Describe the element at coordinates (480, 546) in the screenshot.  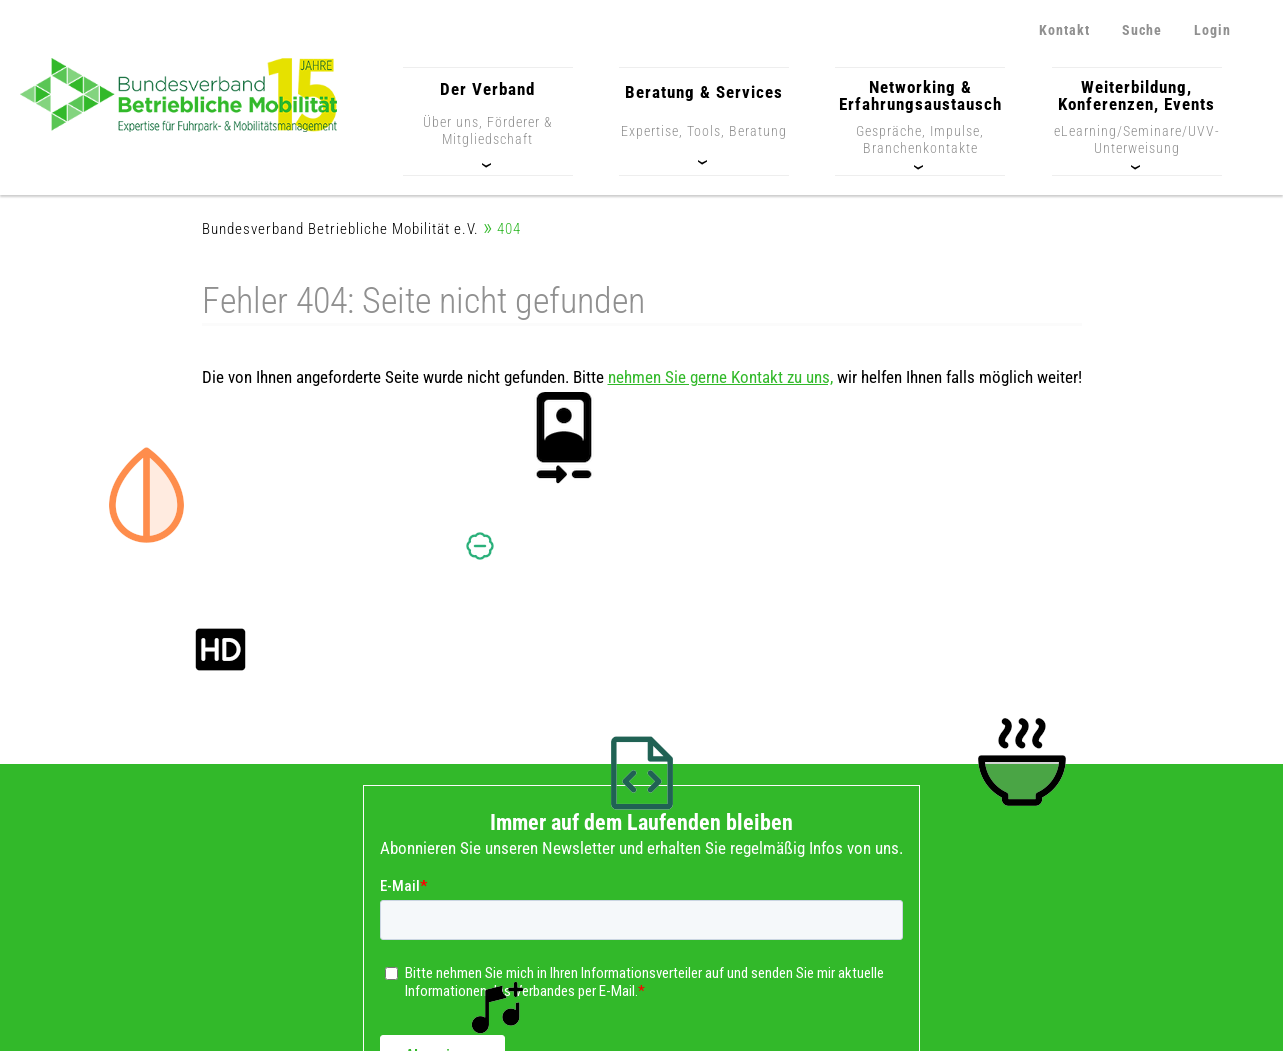
I see `remove a badge or label` at that location.